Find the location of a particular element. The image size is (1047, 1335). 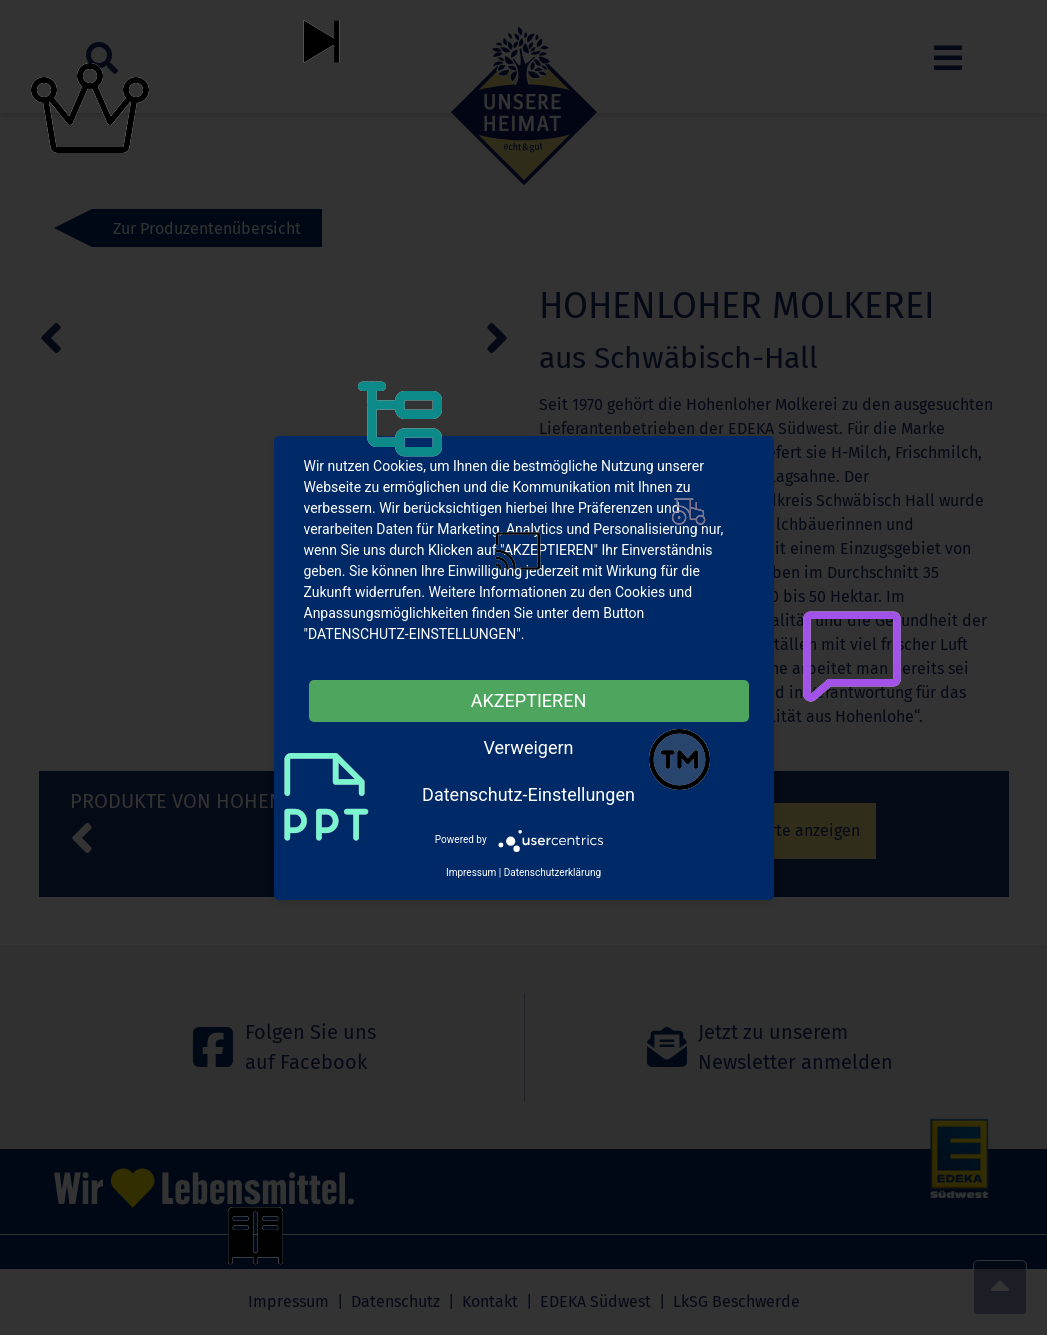

access farming or agricultural features is located at coordinates (688, 511).